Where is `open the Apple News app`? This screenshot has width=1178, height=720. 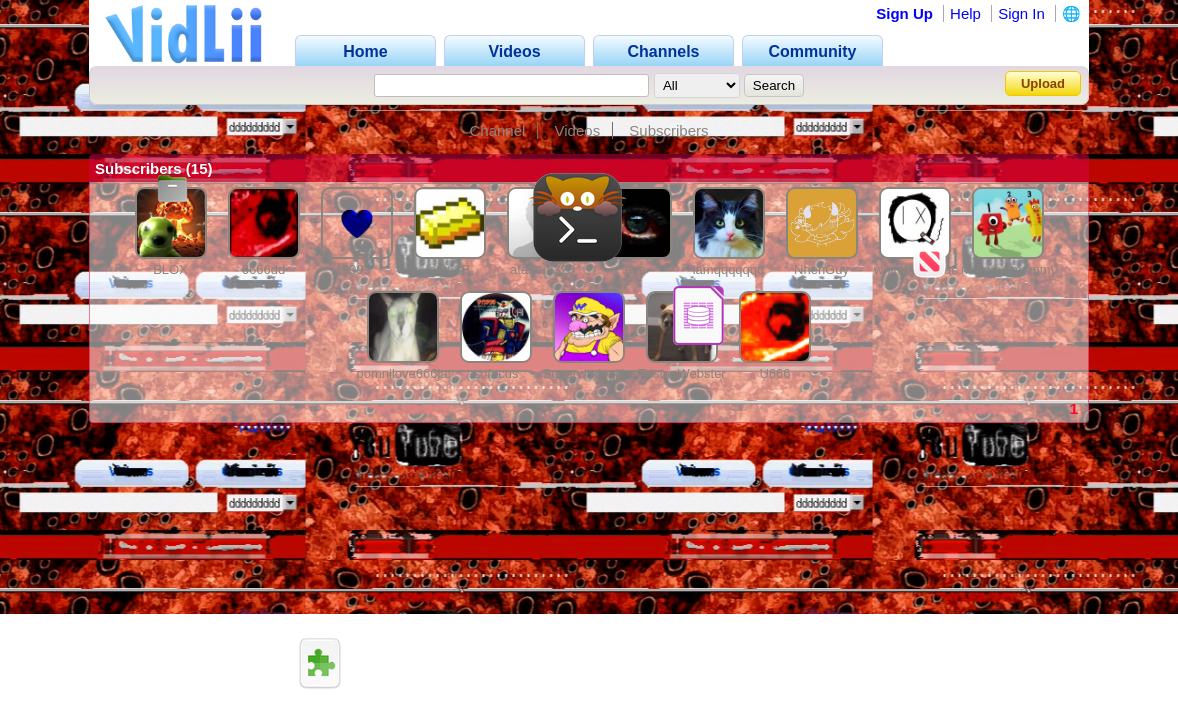 open the Apple News app is located at coordinates (929, 261).